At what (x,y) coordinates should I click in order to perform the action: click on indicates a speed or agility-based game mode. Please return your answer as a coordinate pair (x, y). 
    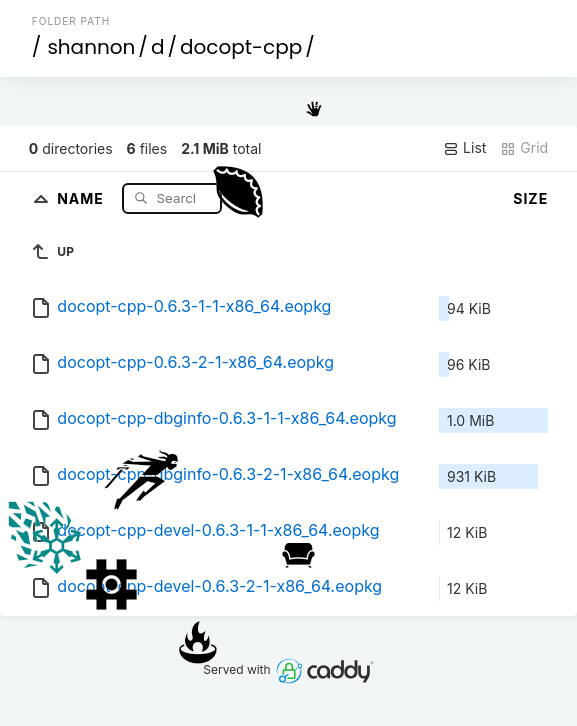
    Looking at the image, I should click on (141, 480).